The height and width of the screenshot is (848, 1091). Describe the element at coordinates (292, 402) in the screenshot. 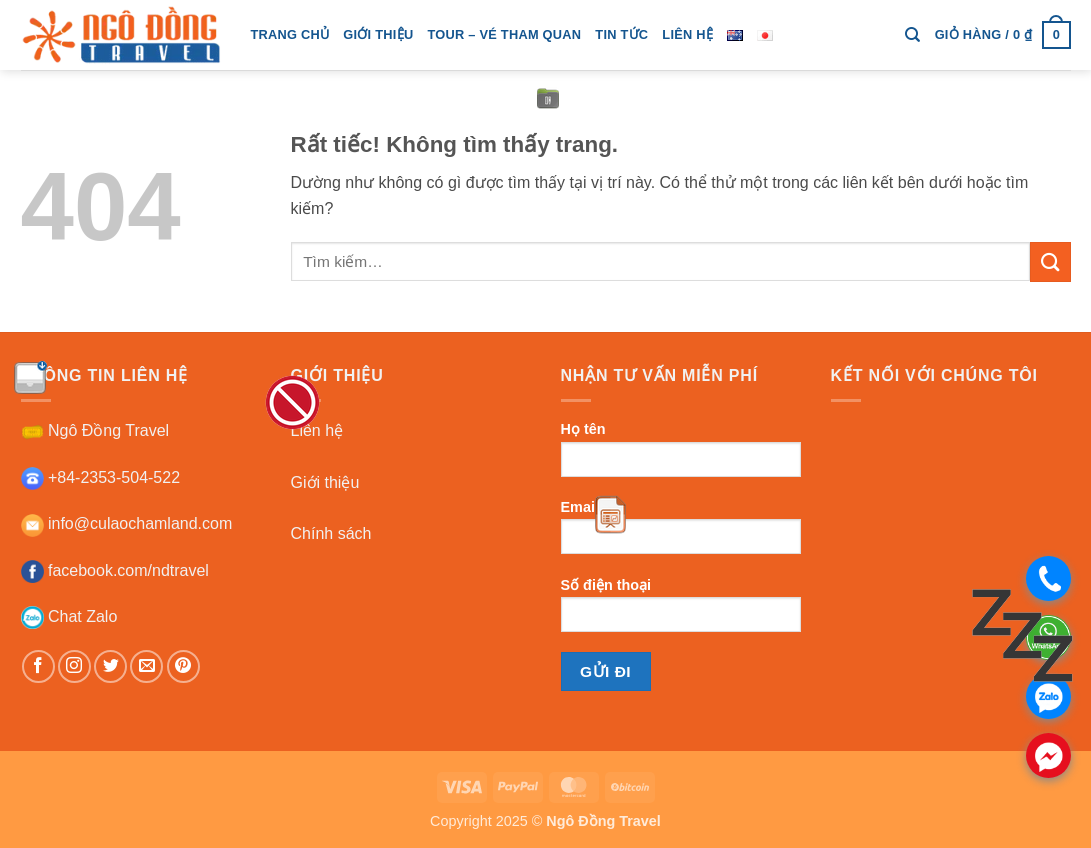

I see `delete selected item` at that location.